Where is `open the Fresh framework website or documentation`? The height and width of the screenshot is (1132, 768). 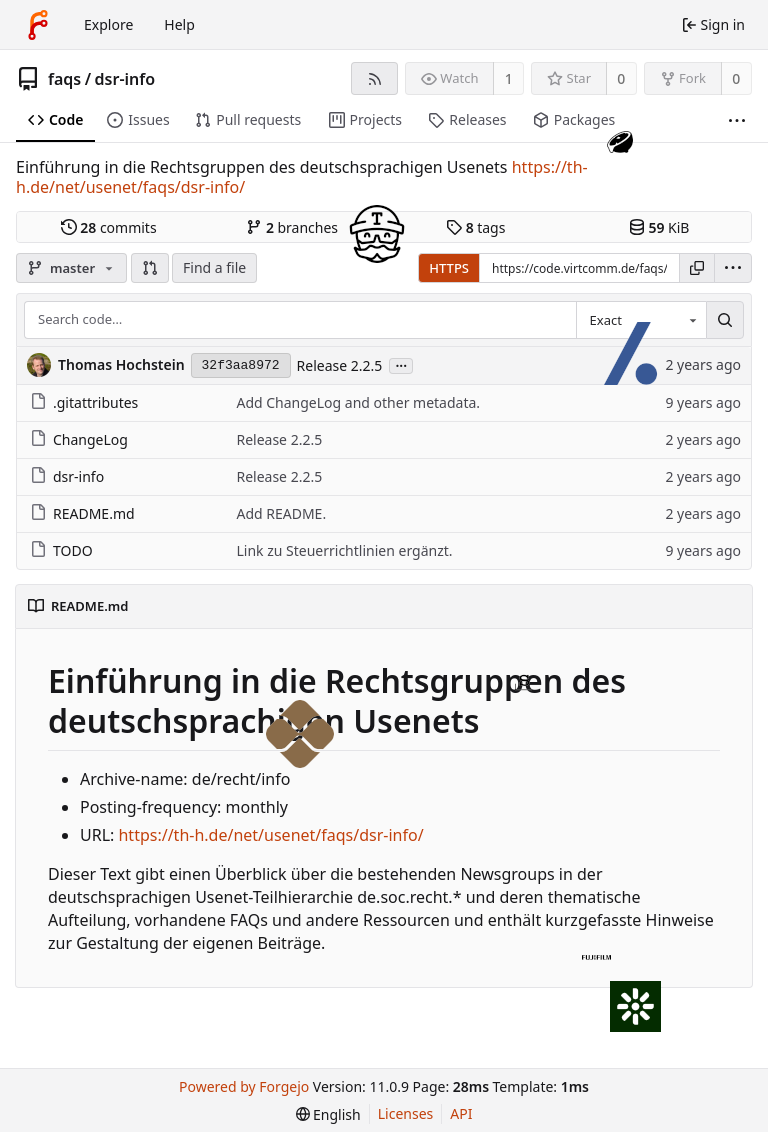
open the Fresh framework website or documentation is located at coordinates (620, 142).